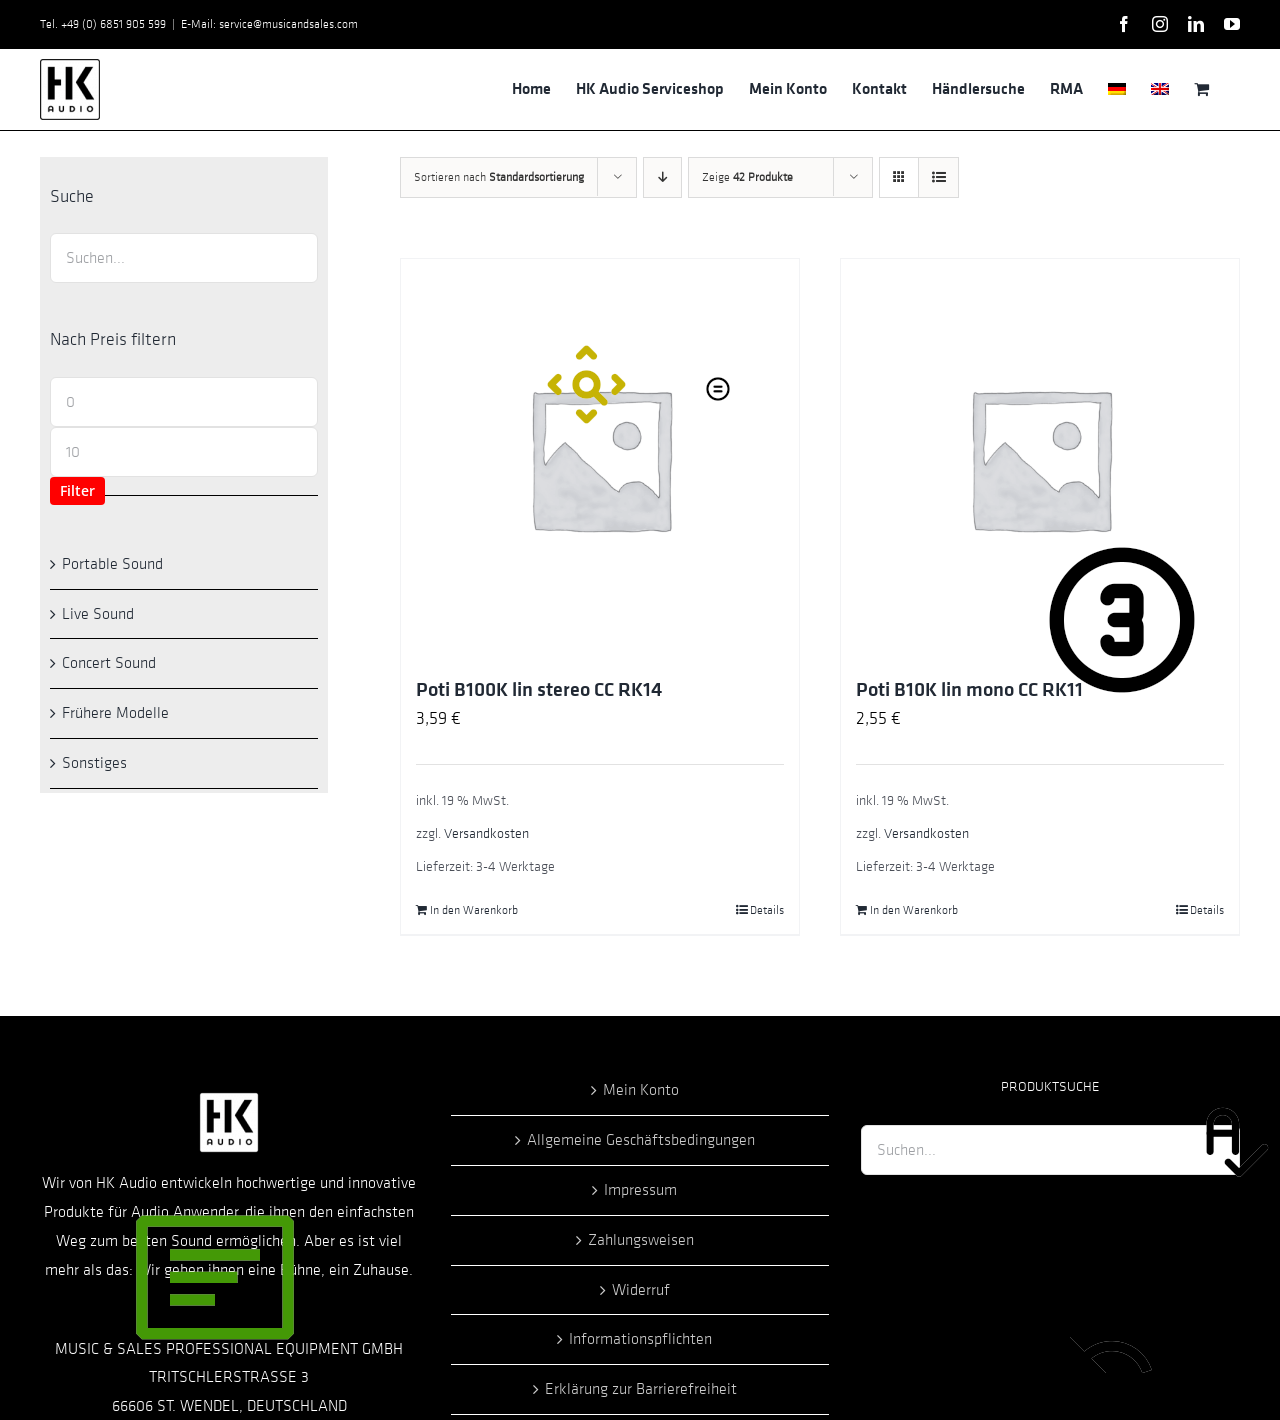 This screenshot has height=1420, width=1280. What do you see at coordinates (1235, 1140) in the screenshot?
I see `enable spellcheck for text input` at bounding box center [1235, 1140].